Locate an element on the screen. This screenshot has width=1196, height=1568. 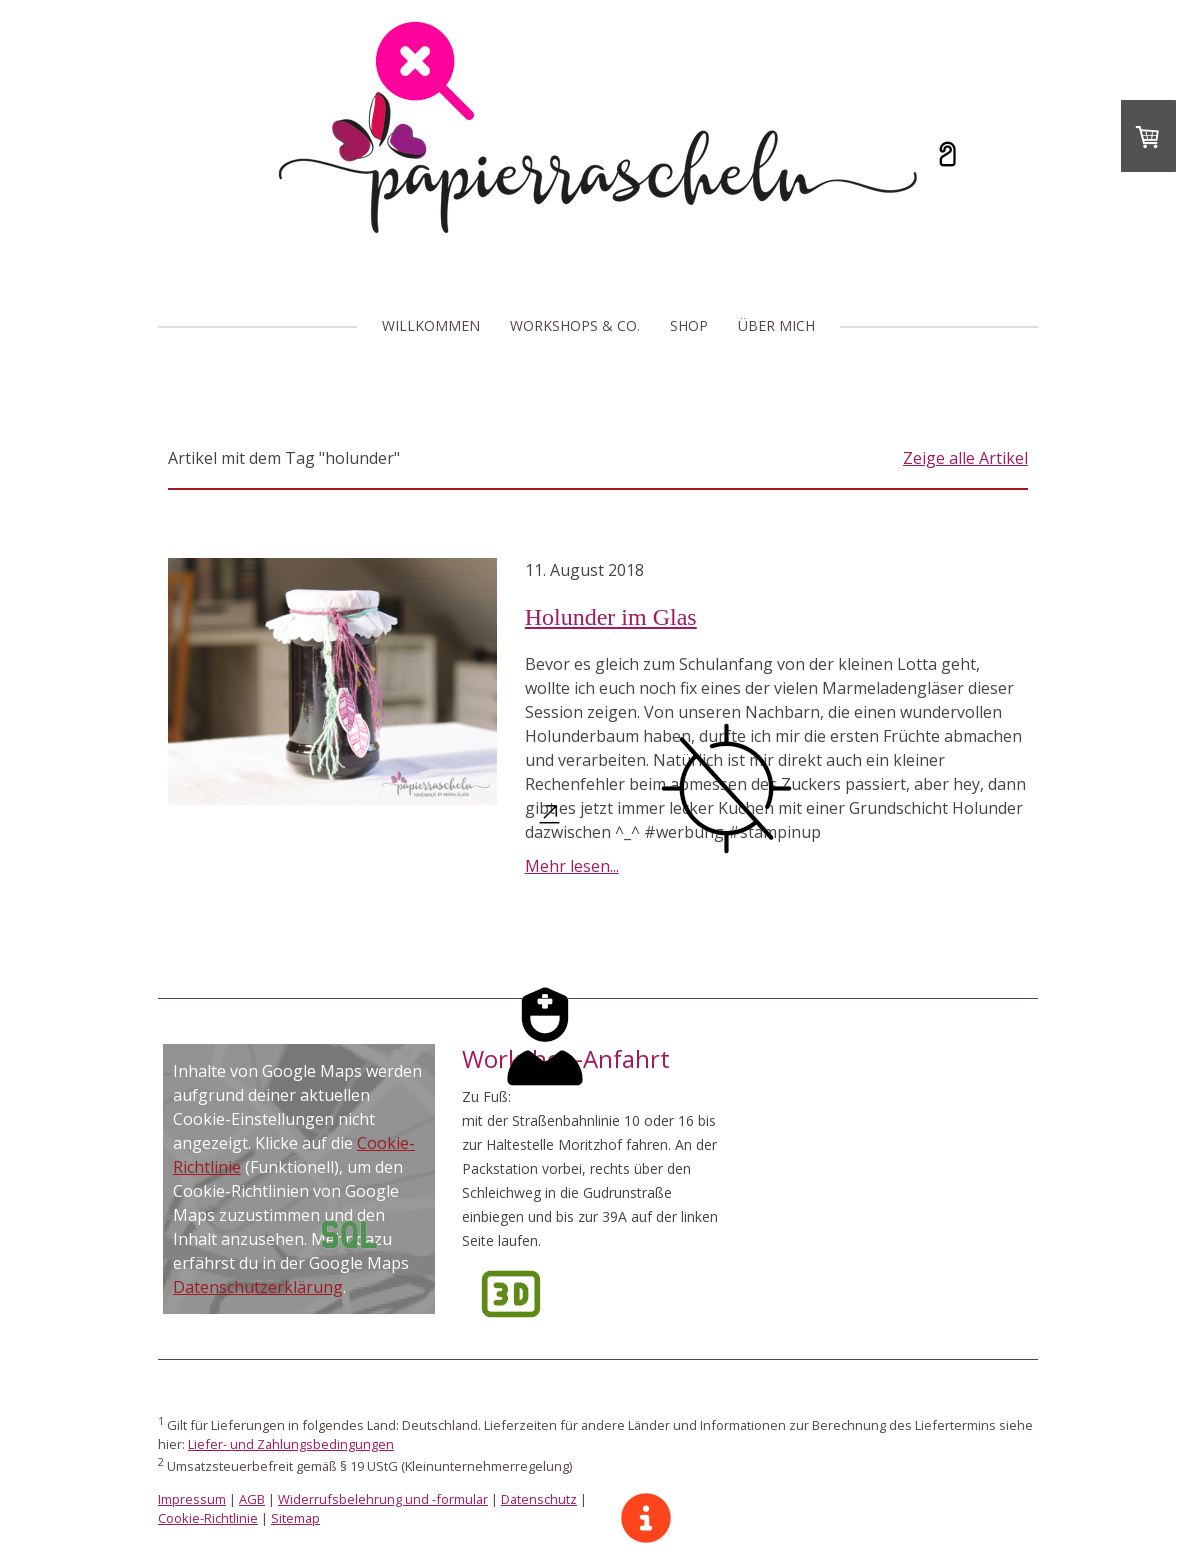
access healthcare or nursing services is located at coordinates (545, 1039).